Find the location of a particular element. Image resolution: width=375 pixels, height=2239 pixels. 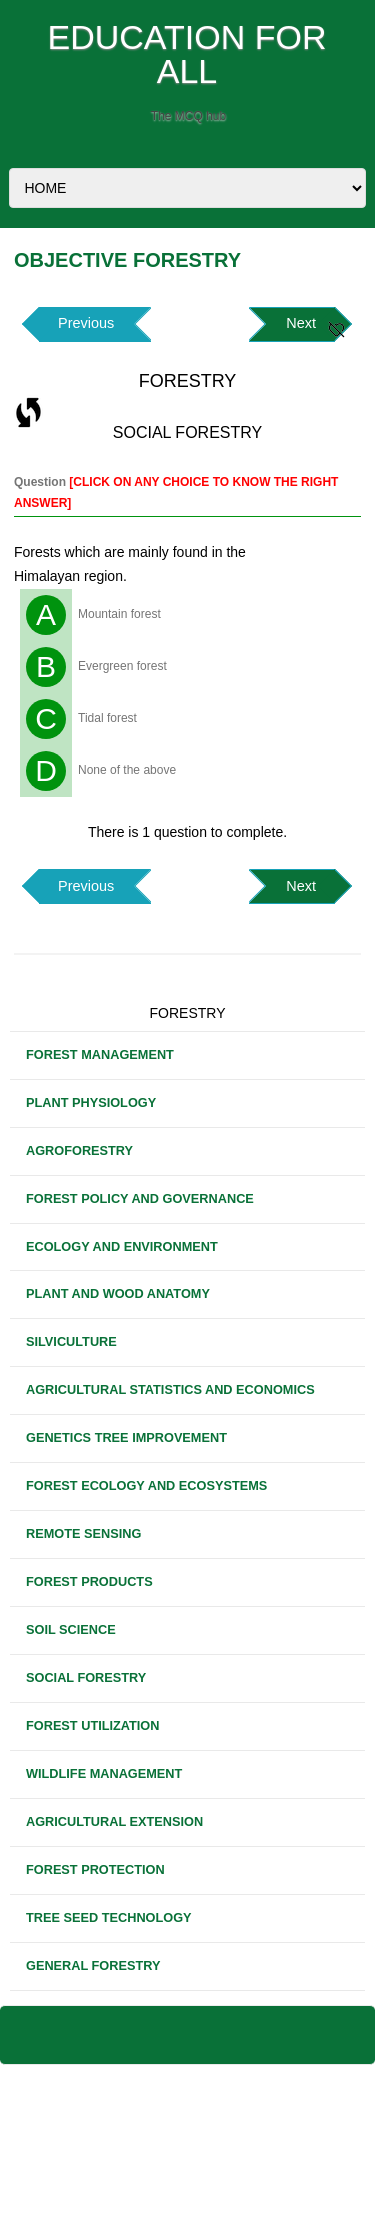

initiate wifi protected setup (WPS) connection is located at coordinates (28, 412).